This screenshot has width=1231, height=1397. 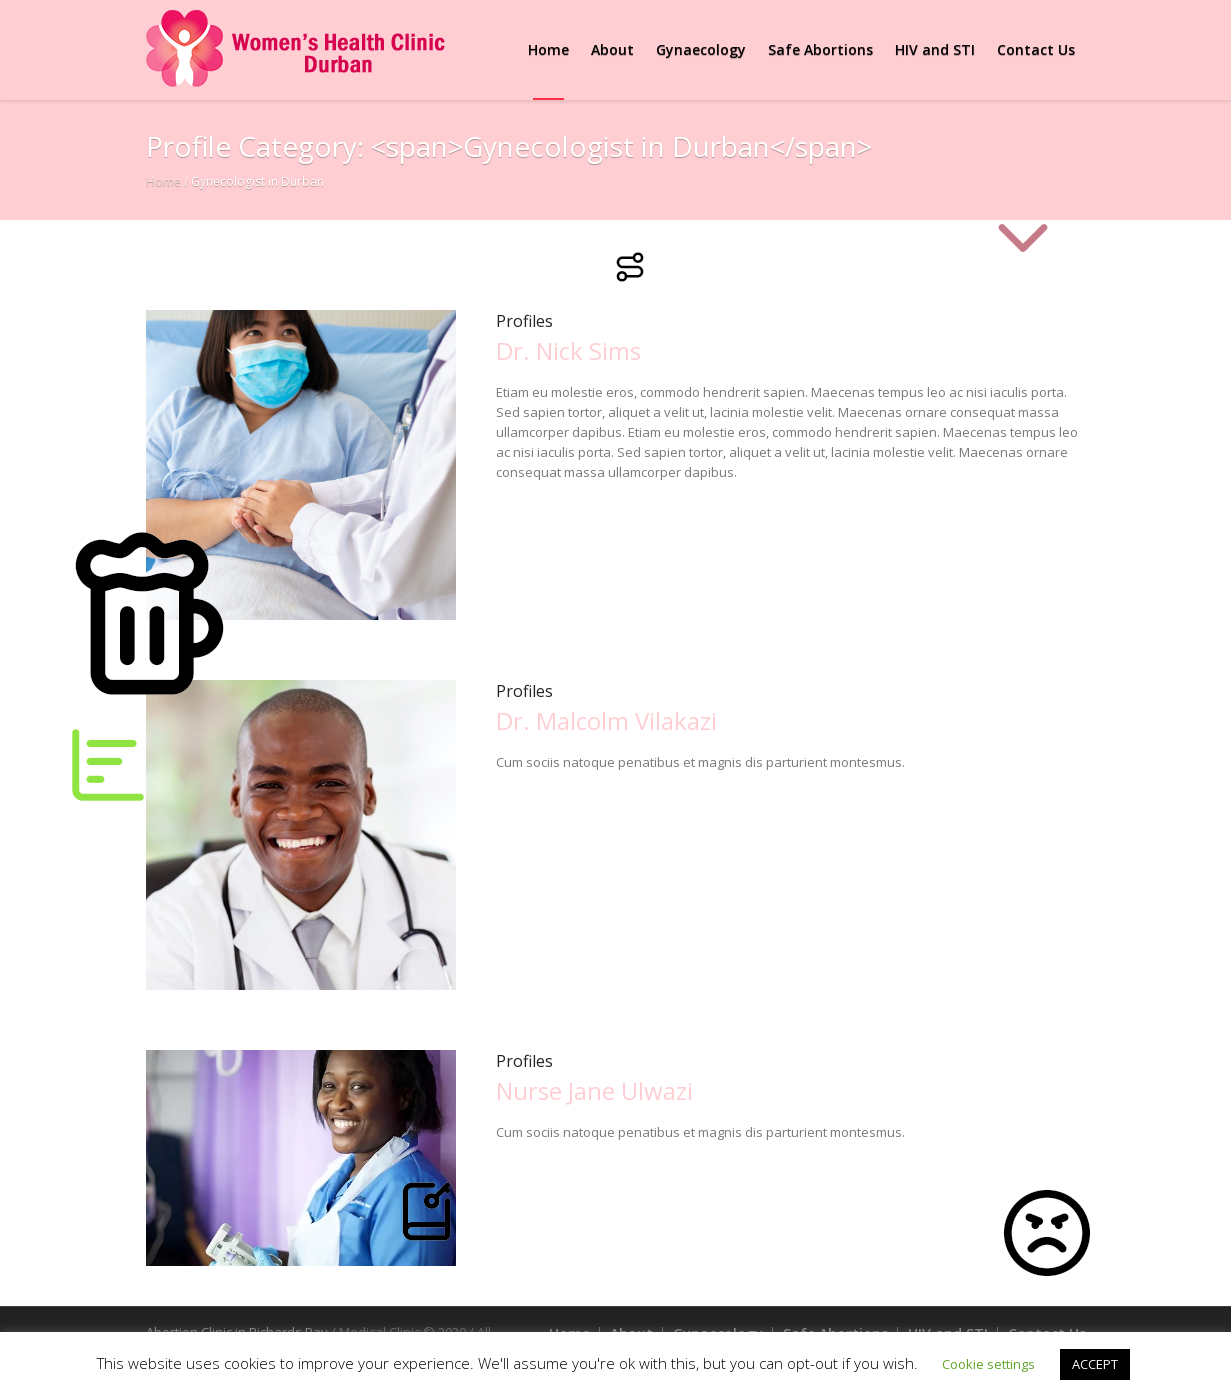 What do you see at coordinates (630, 267) in the screenshot?
I see `view directions or navigation route` at bounding box center [630, 267].